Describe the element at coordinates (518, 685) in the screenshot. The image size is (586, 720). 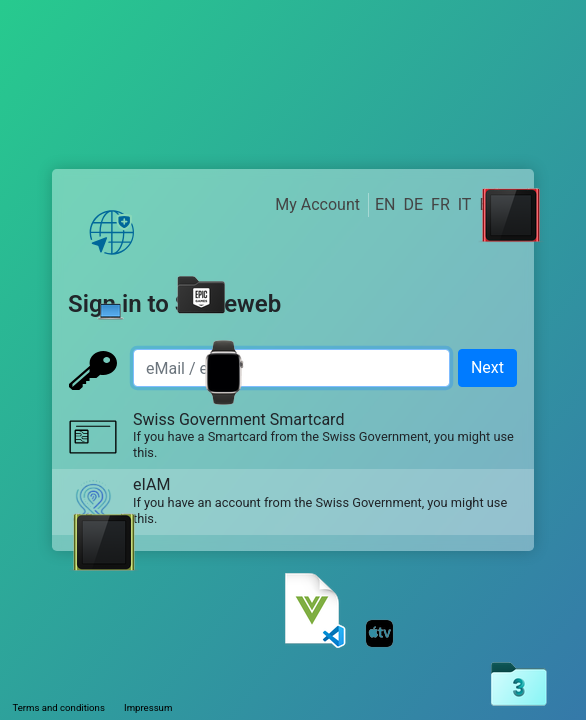
I see `folder containing autodesk 3ds max project files` at that location.